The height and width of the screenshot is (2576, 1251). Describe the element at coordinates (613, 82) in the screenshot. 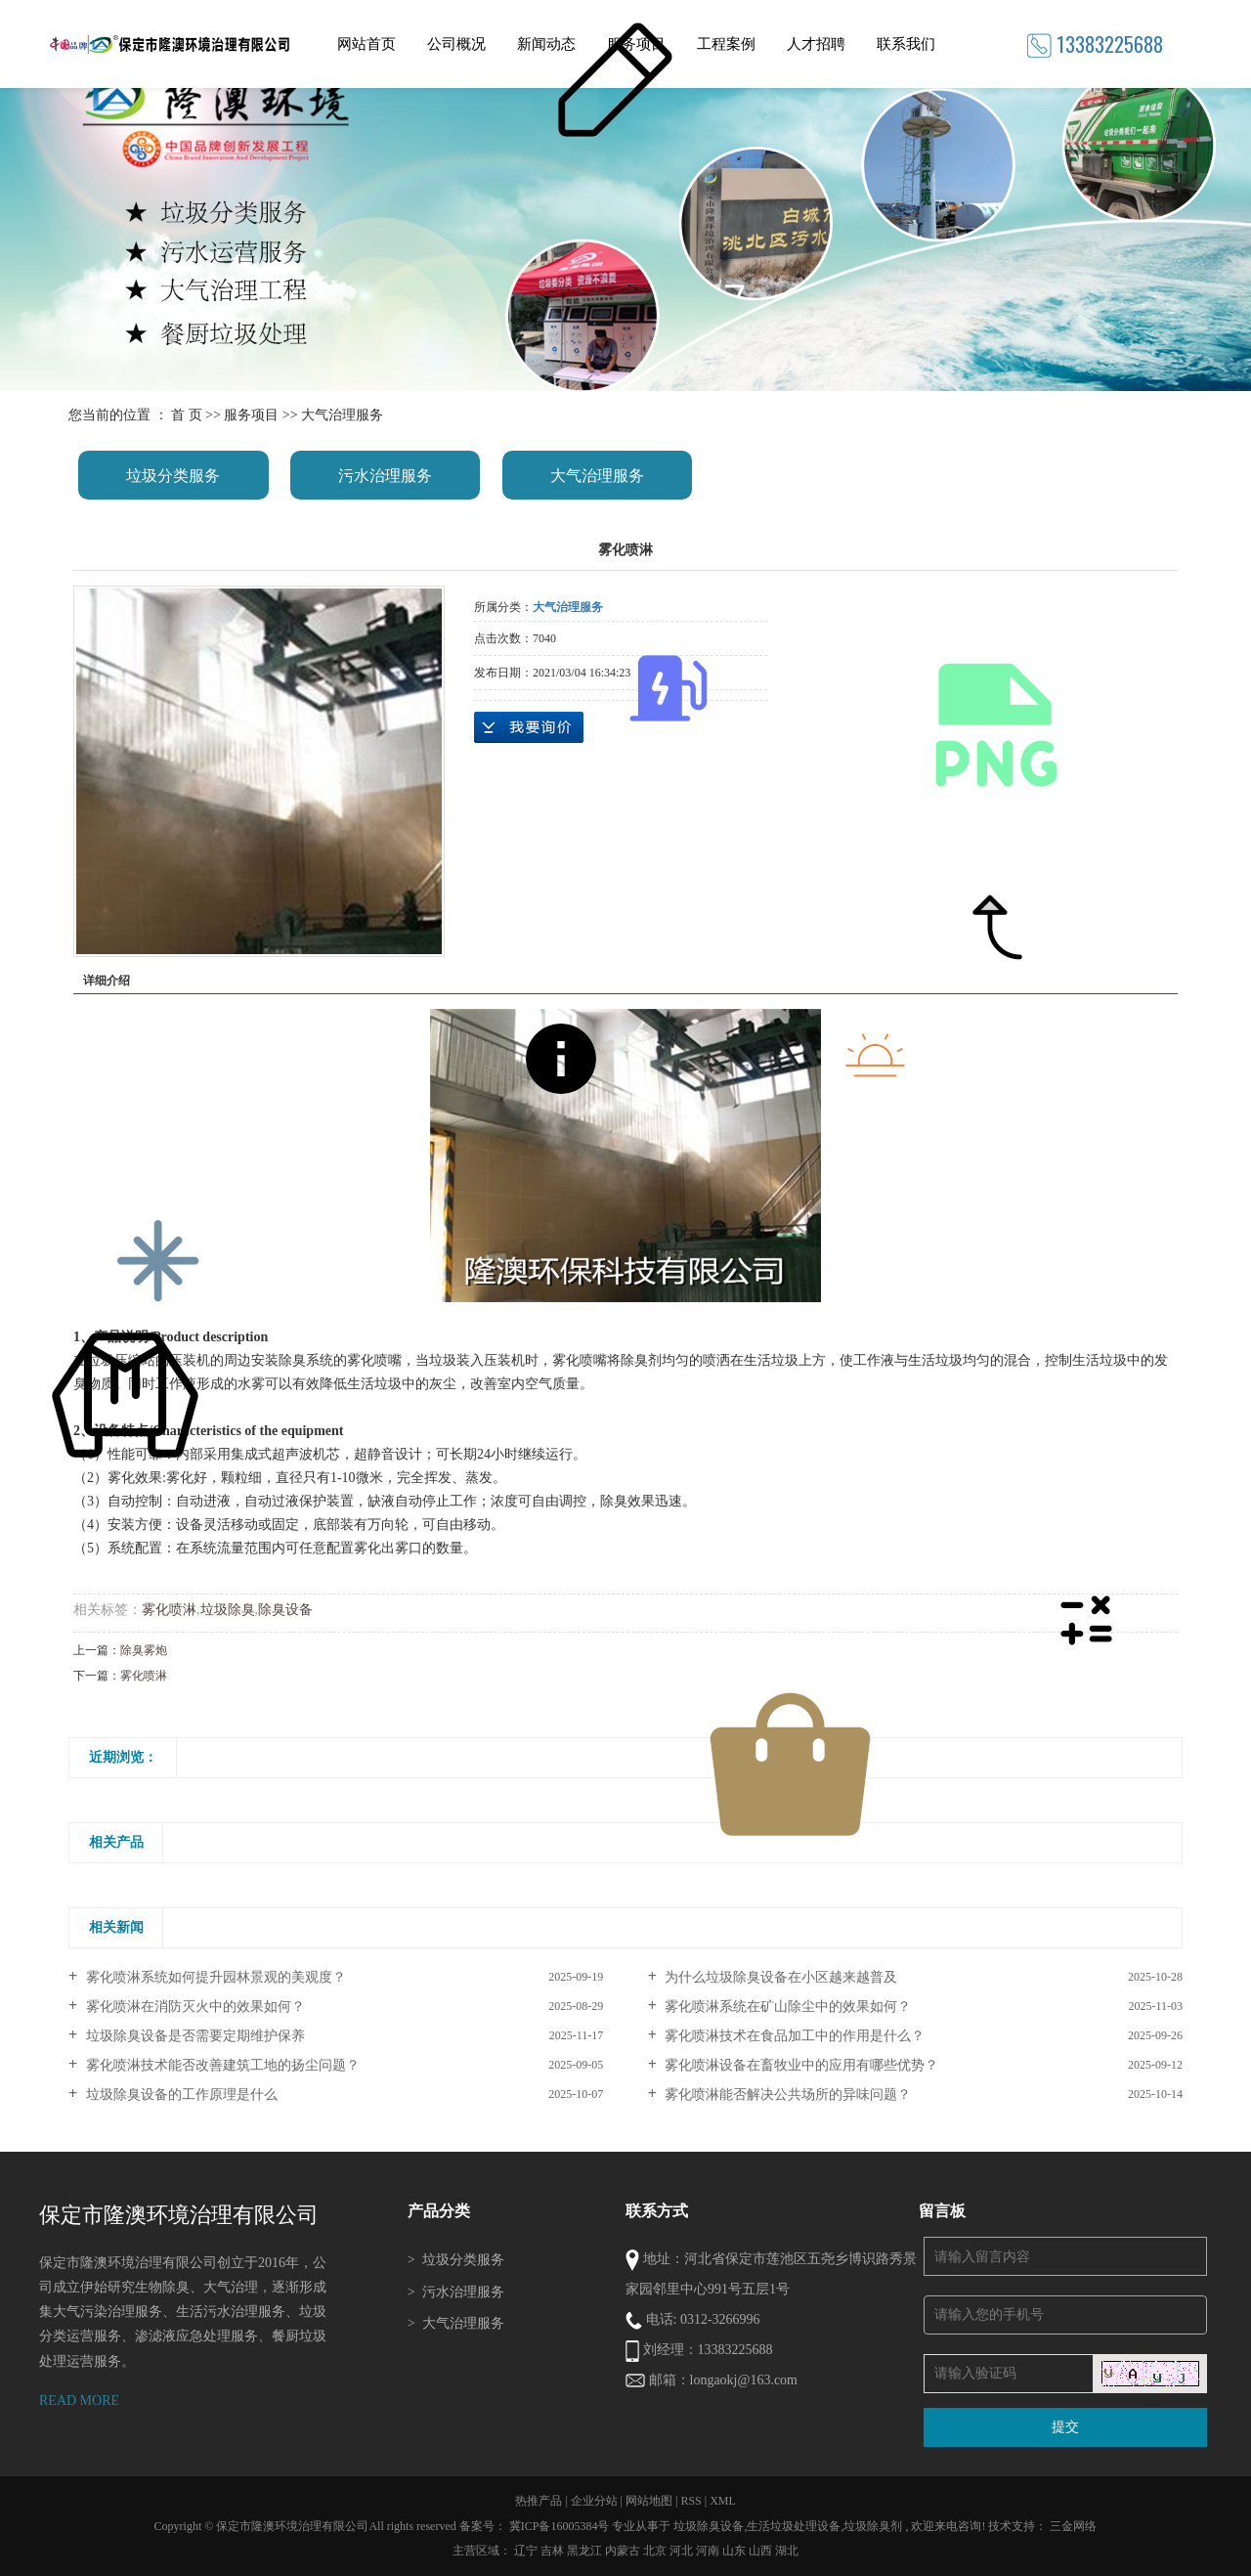

I see `edit content or text` at that location.